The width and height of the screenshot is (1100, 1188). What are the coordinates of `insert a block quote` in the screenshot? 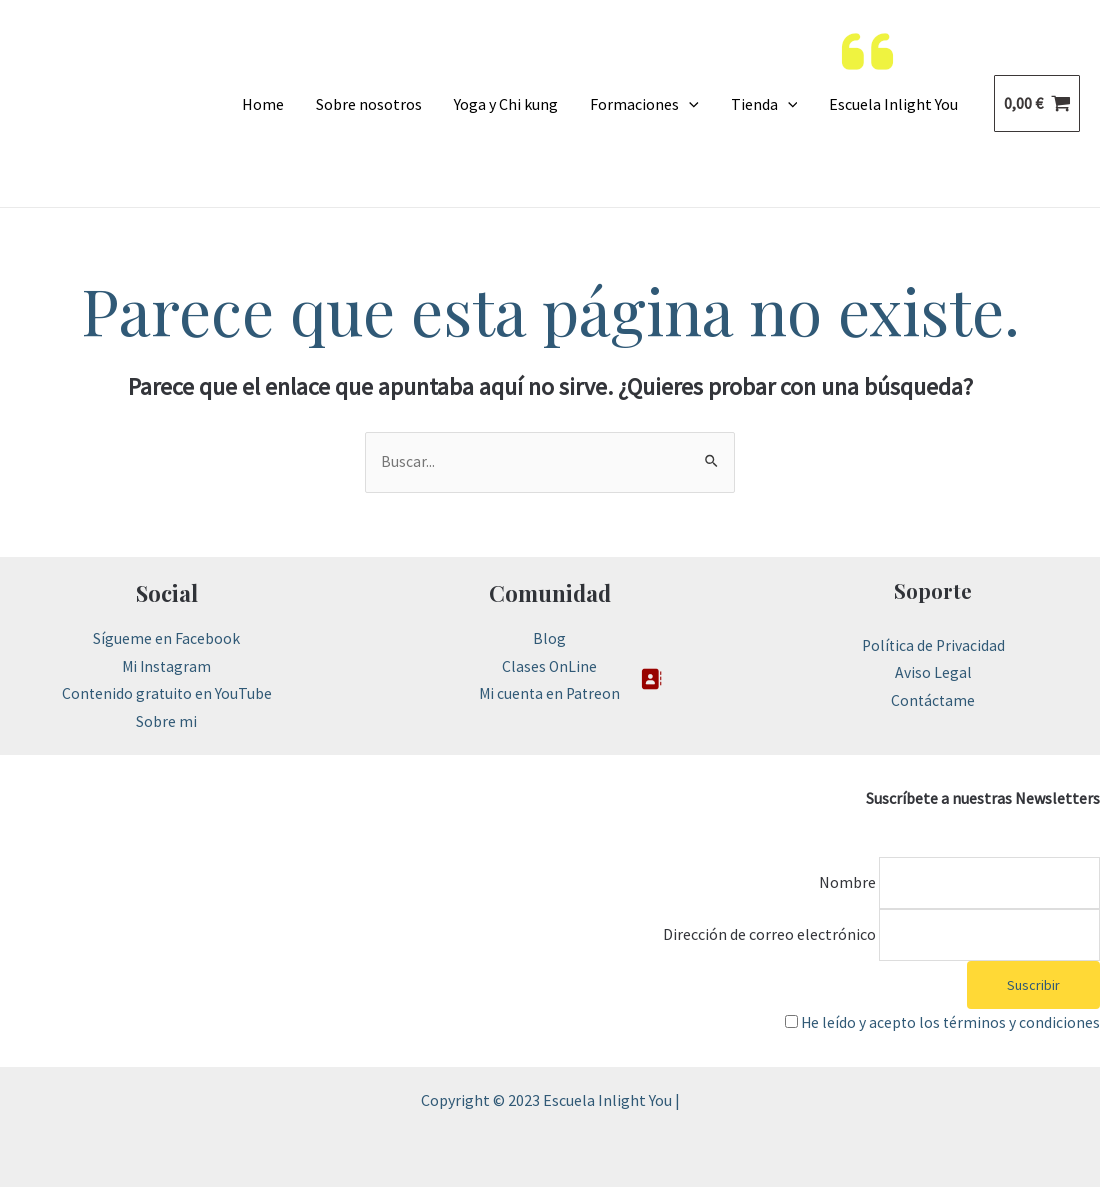 It's located at (867, 51).